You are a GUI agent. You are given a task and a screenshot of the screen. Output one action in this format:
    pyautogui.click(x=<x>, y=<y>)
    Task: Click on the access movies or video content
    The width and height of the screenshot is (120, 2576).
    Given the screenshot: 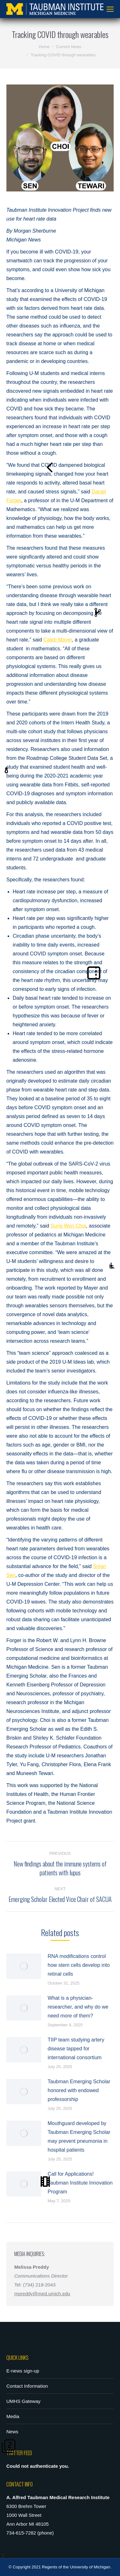 What is the action you would take?
    pyautogui.click(x=45, y=2181)
    